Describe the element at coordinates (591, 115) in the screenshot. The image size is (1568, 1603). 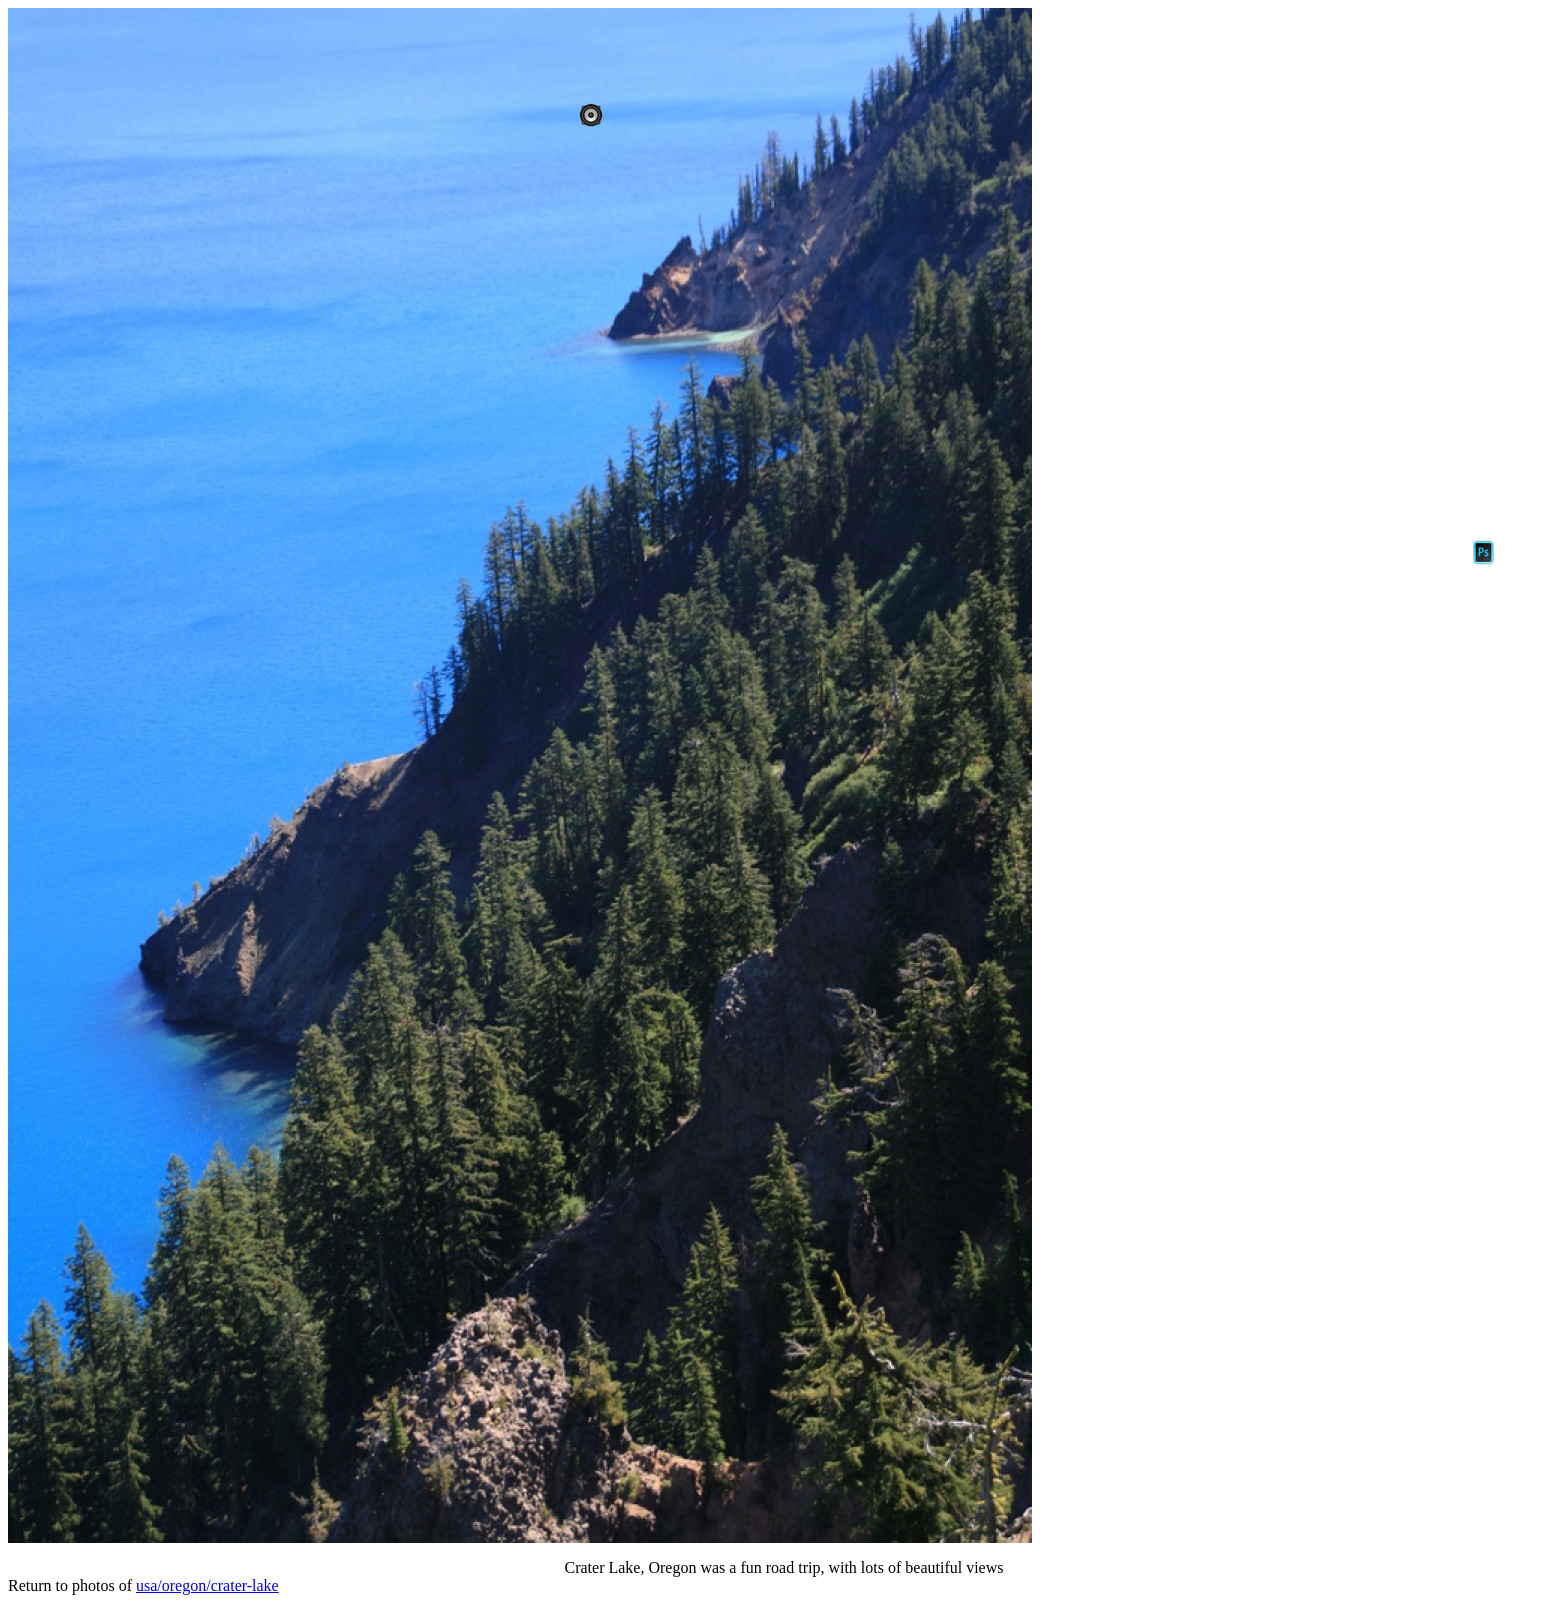
I see `adjust speaker or audio output settings` at that location.